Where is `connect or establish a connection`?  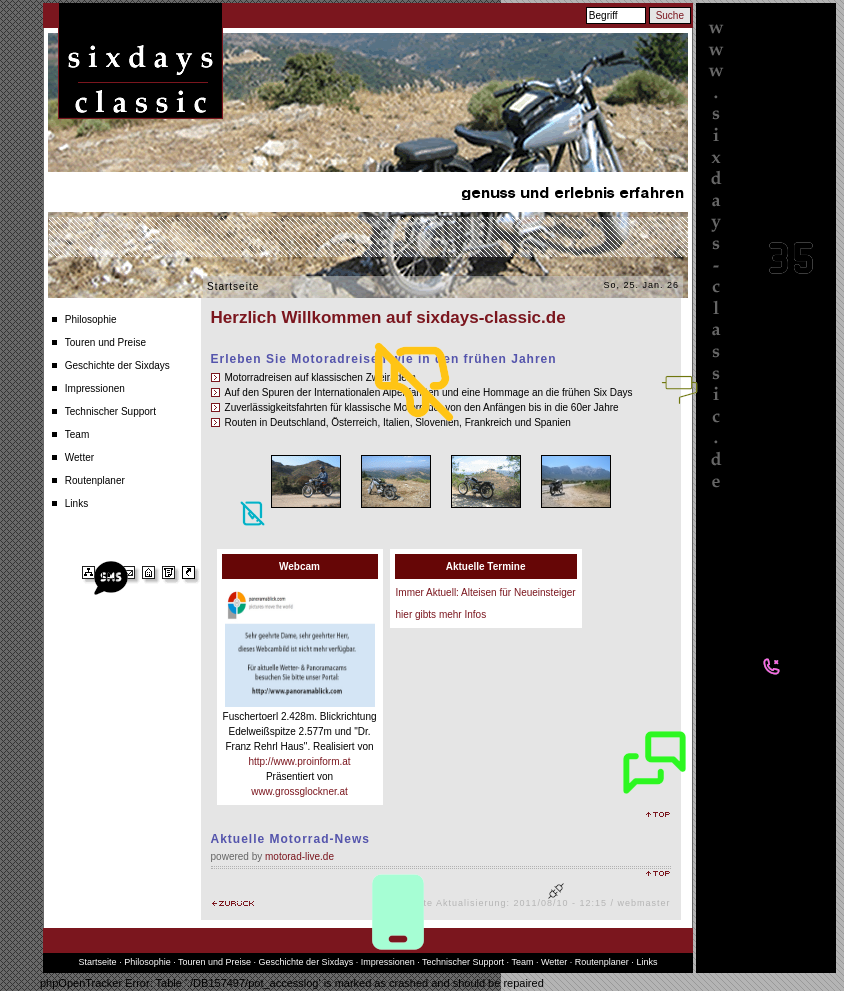 connect or establish a connection is located at coordinates (556, 891).